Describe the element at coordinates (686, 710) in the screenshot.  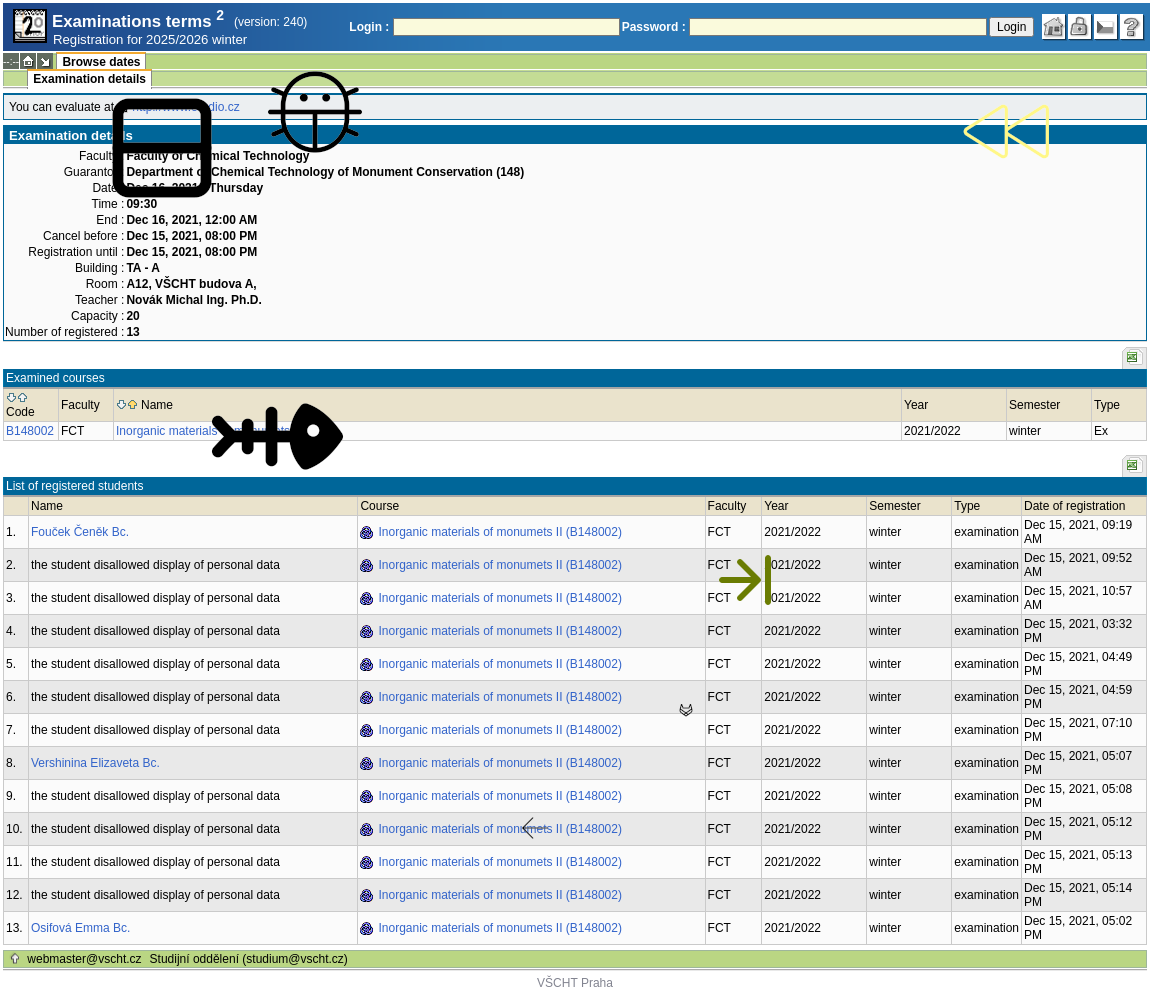
I see `open GitLab repository` at that location.